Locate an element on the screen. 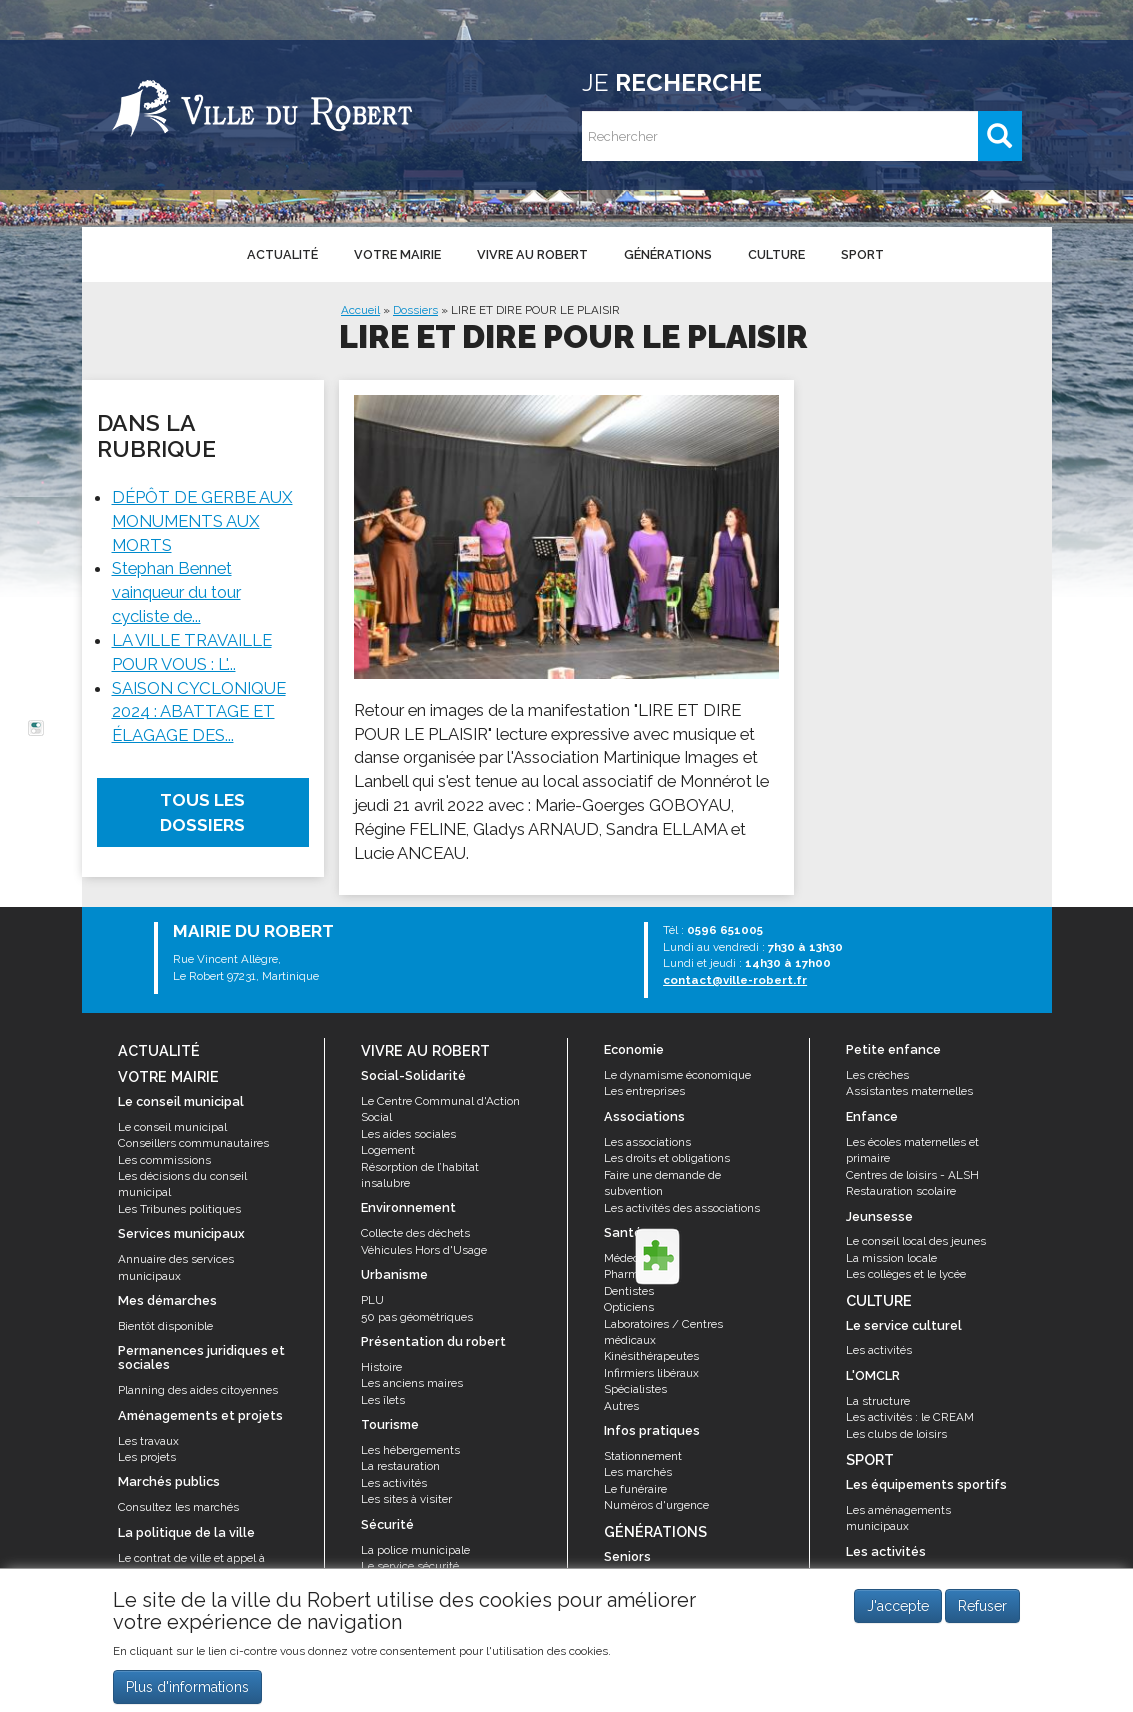  an addon or extension file type is located at coordinates (657, 1256).